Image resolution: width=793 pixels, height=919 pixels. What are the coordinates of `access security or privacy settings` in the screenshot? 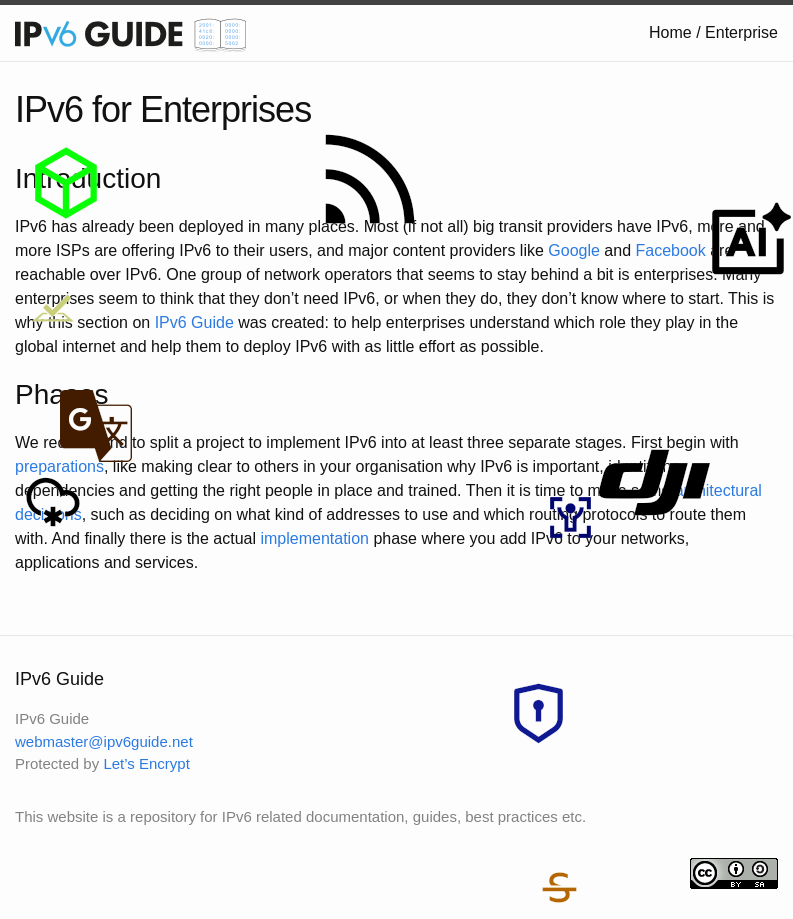 It's located at (538, 713).